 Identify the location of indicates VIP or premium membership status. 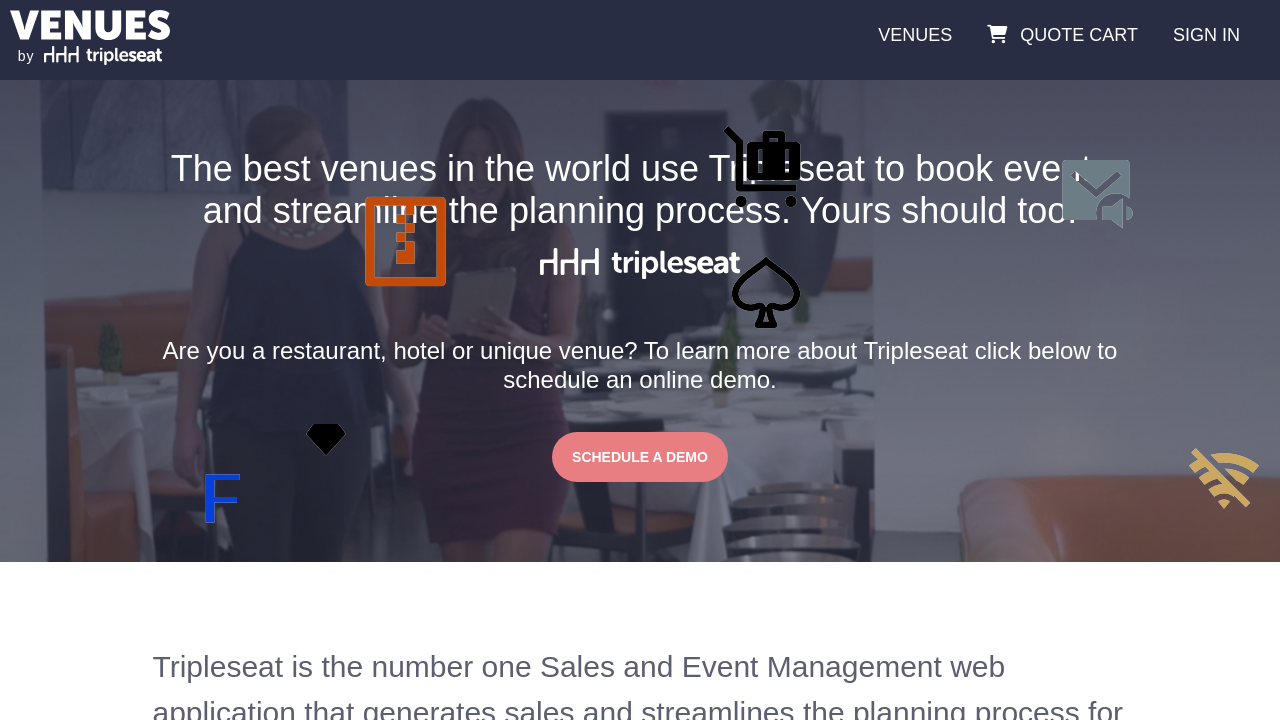
(326, 439).